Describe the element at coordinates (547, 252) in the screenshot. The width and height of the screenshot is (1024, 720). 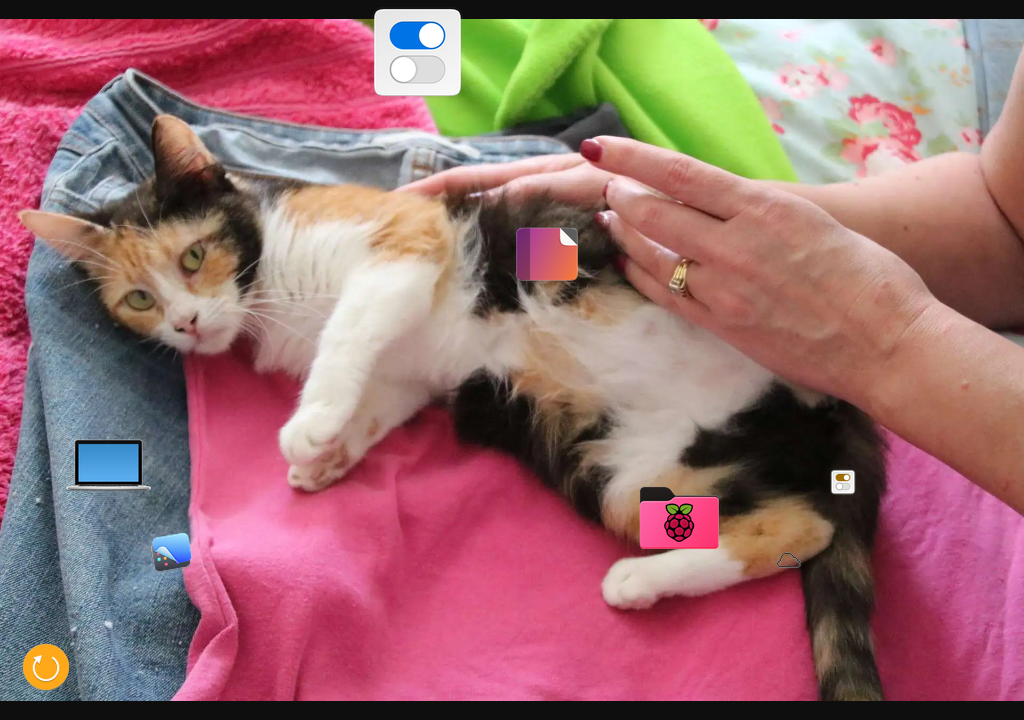
I see `customize desktop theme settings` at that location.